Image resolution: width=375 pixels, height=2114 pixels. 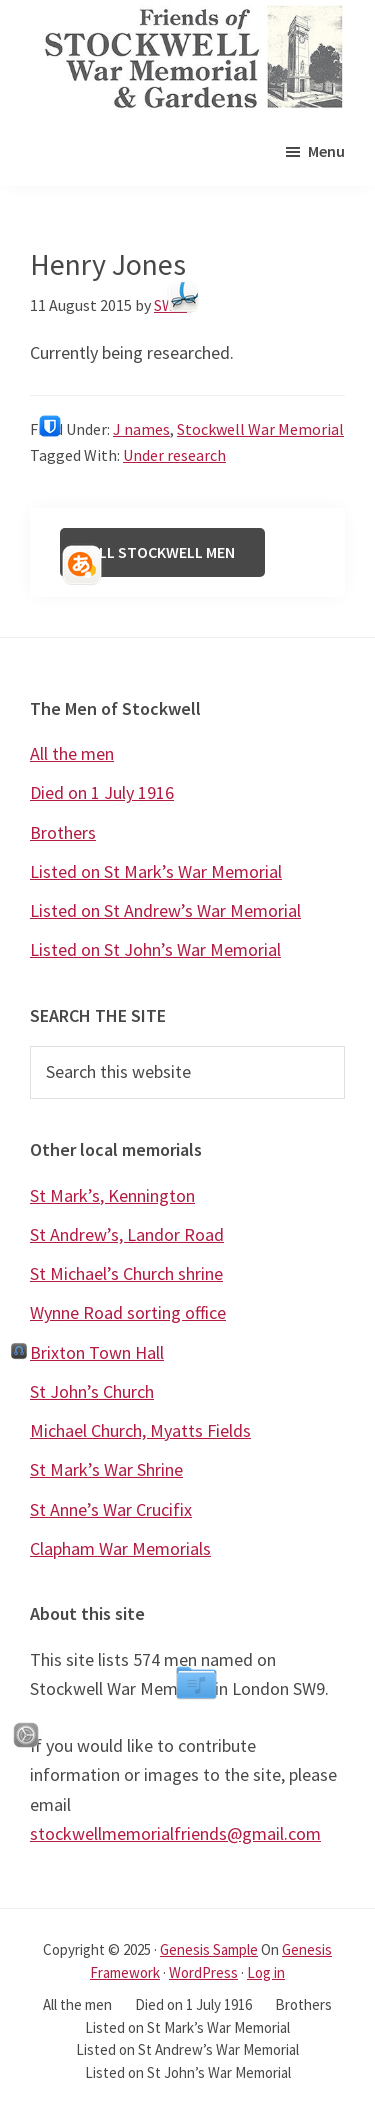 I want to click on open okular document viewer, so click(x=183, y=297).